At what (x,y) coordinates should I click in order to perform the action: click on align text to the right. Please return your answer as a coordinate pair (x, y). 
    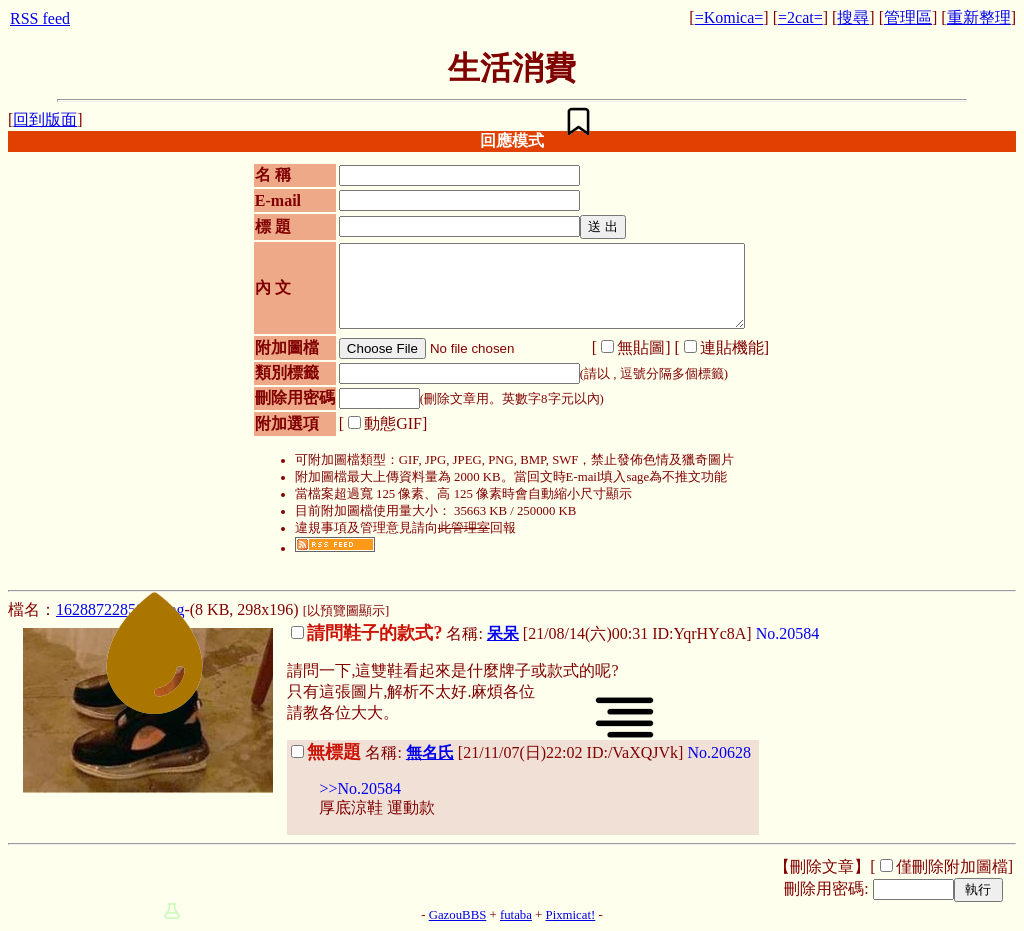
    Looking at the image, I should click on (624, 717).